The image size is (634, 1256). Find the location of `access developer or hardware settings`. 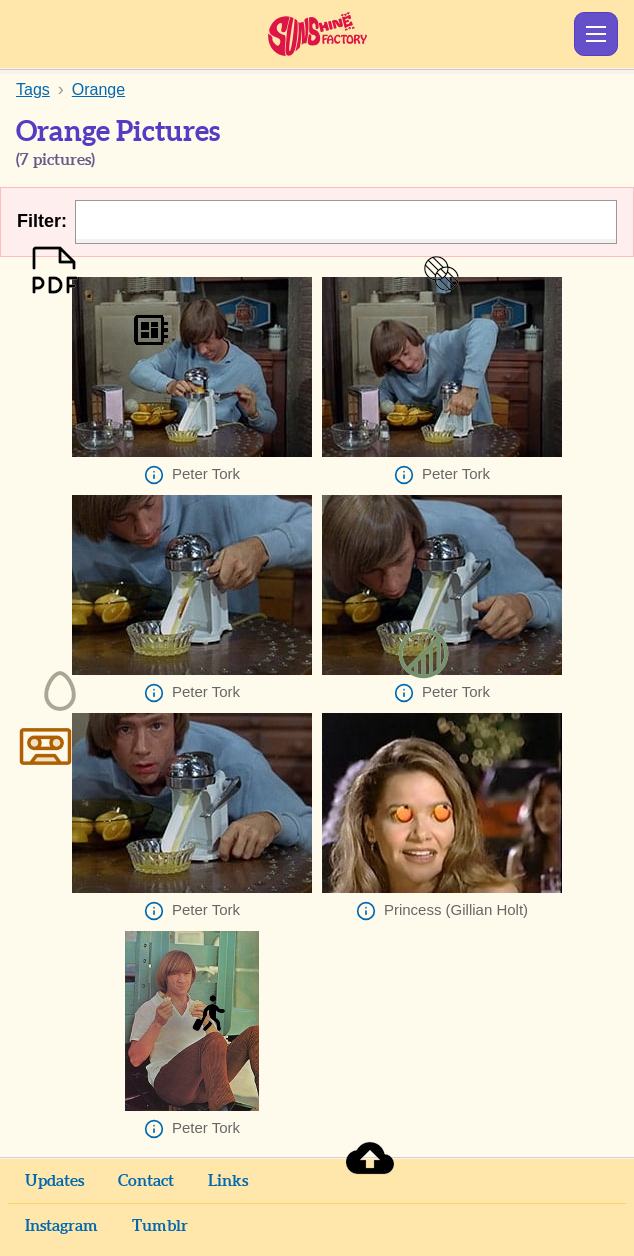

access developer or hardware settings is located at coordinates (151, 330).